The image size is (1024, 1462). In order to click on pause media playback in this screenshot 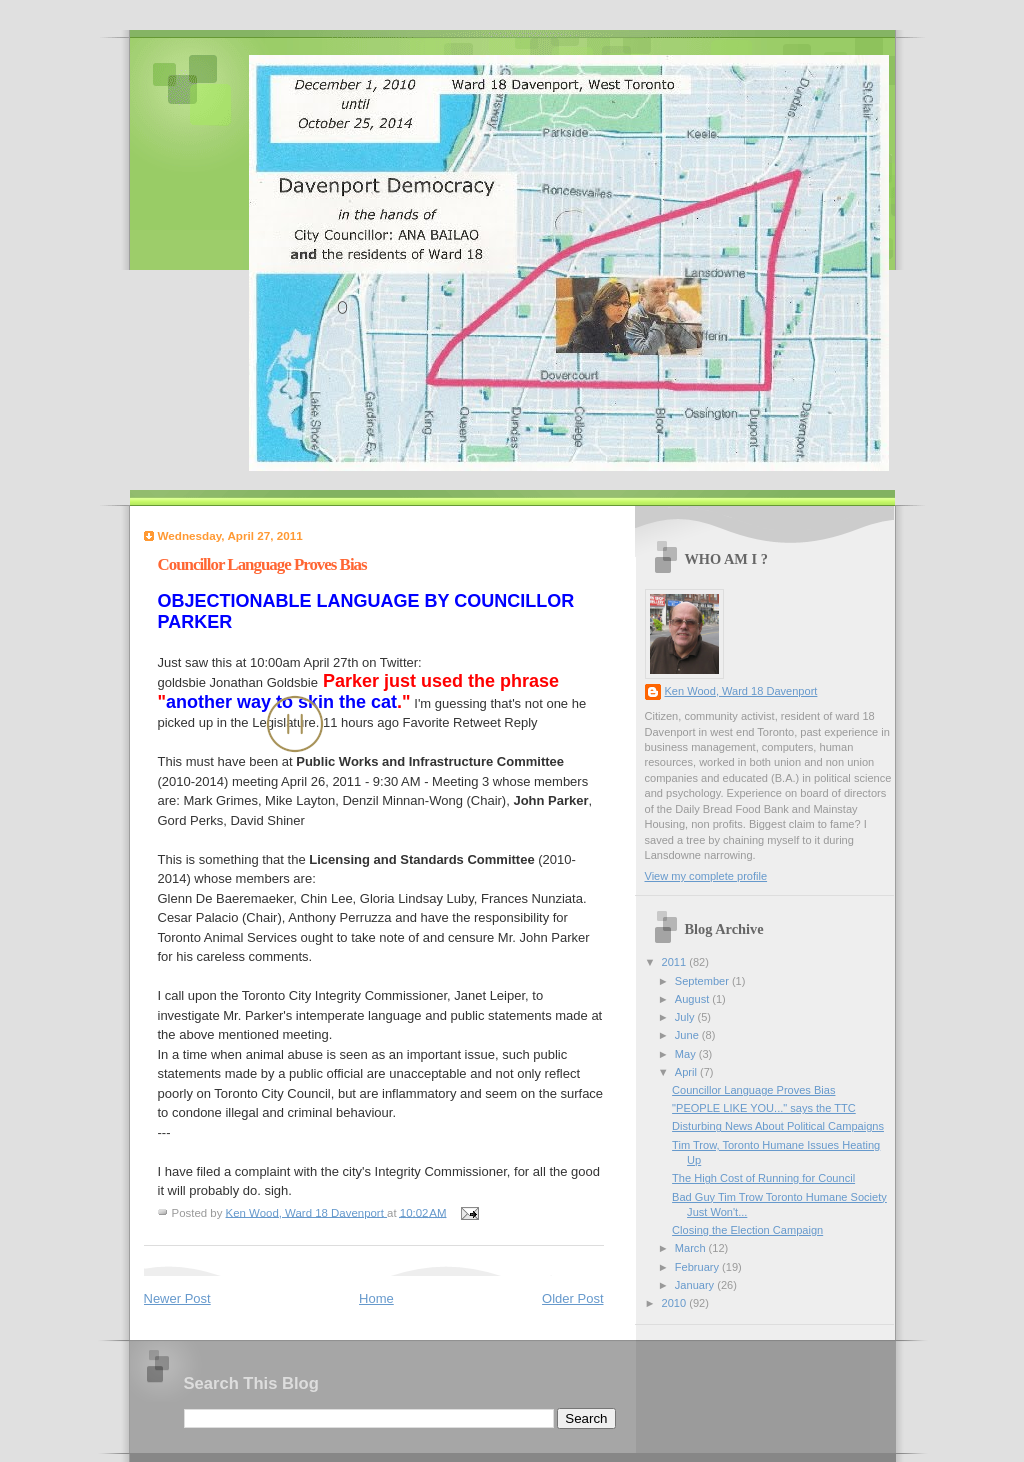, I will do `click(295, 724)`.